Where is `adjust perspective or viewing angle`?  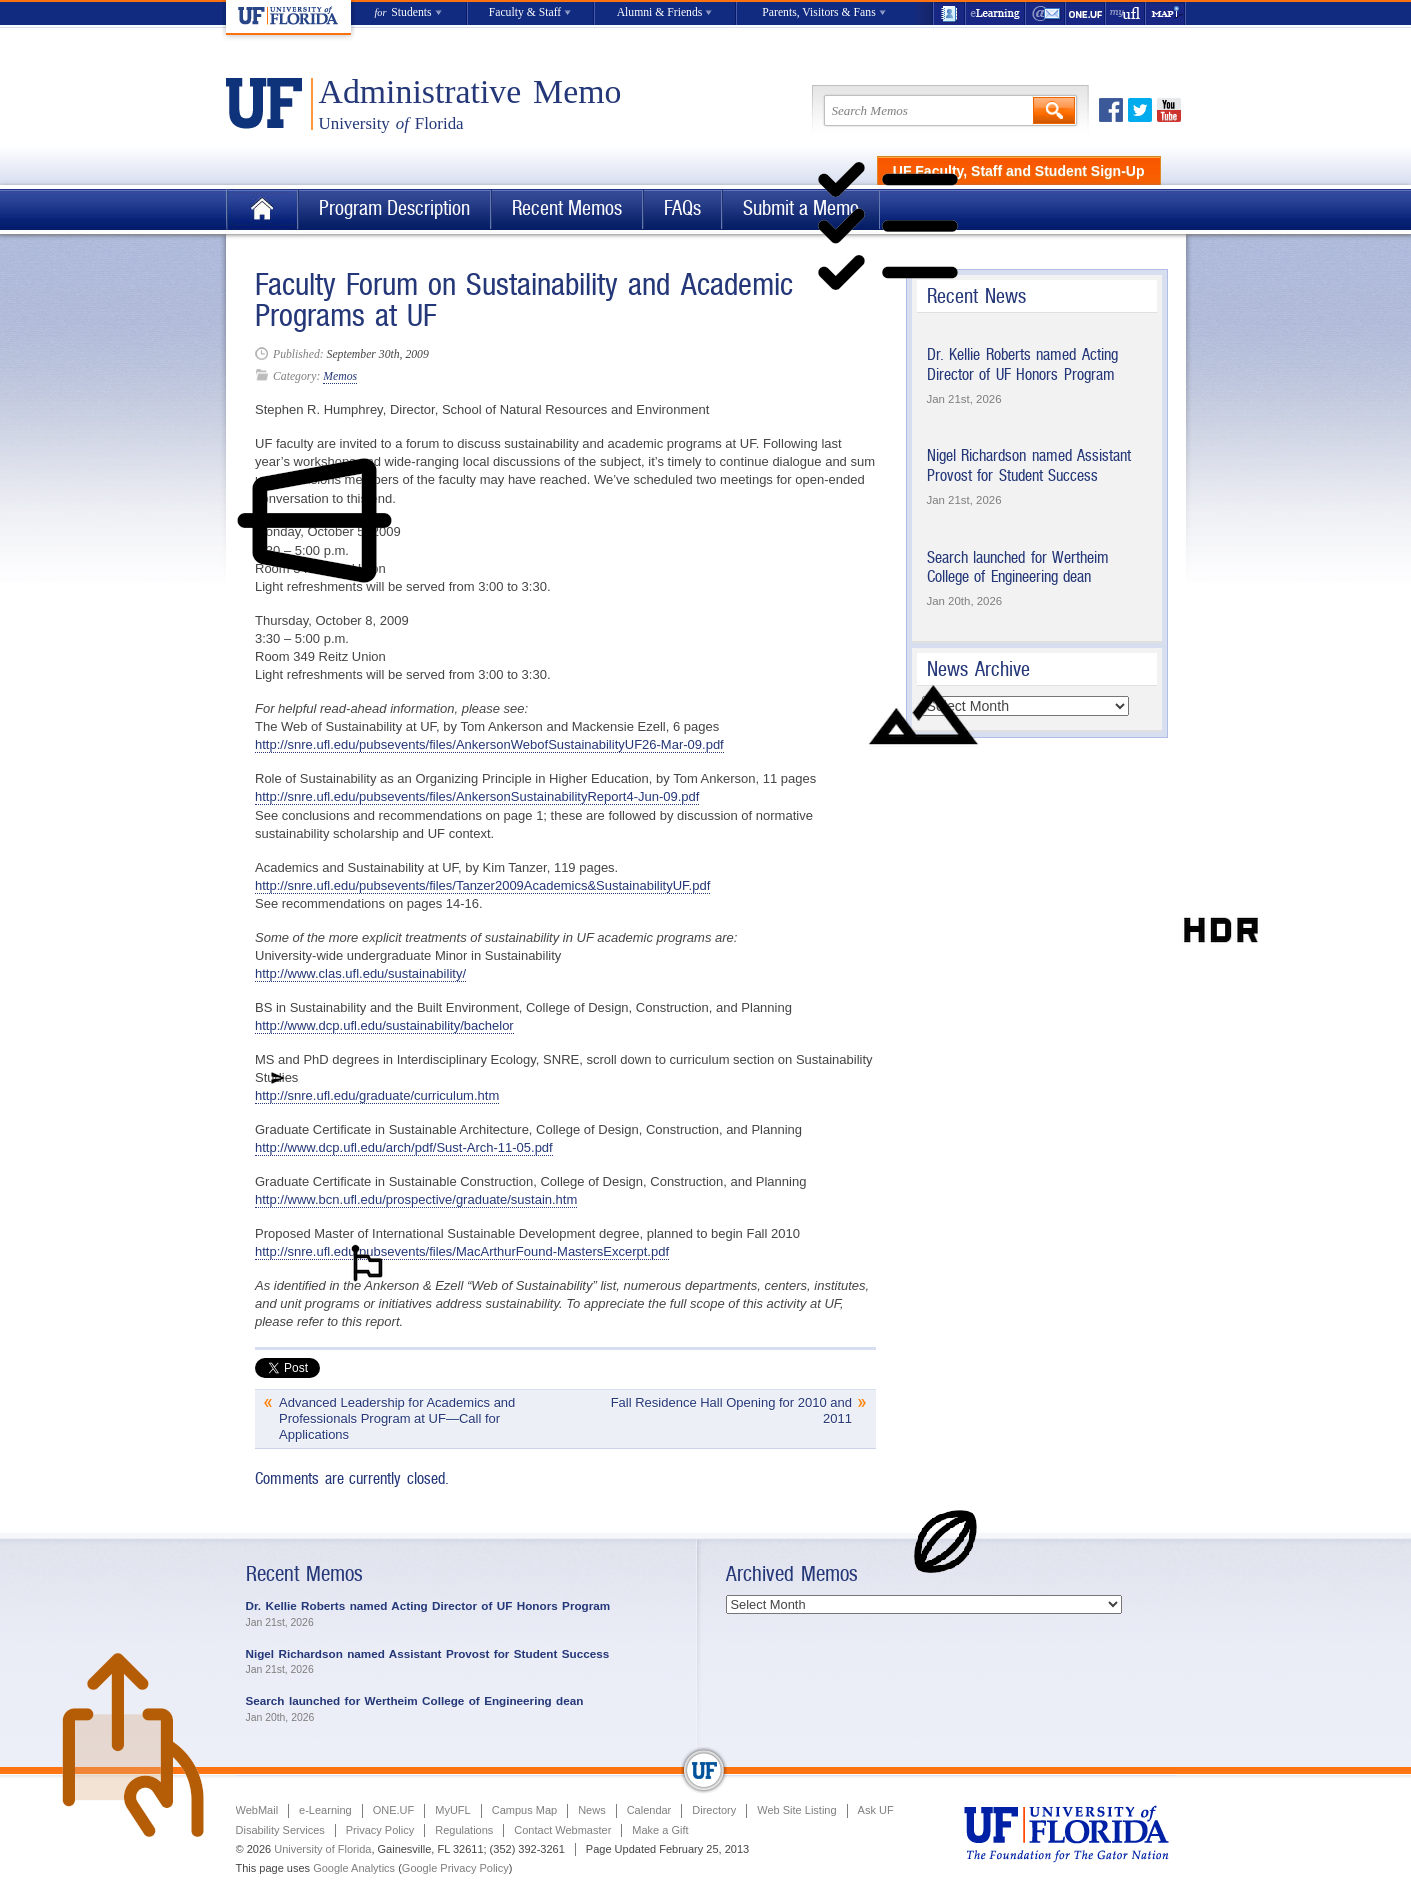
adjust perspective or viewing angle is located at coordinates (314, 520).